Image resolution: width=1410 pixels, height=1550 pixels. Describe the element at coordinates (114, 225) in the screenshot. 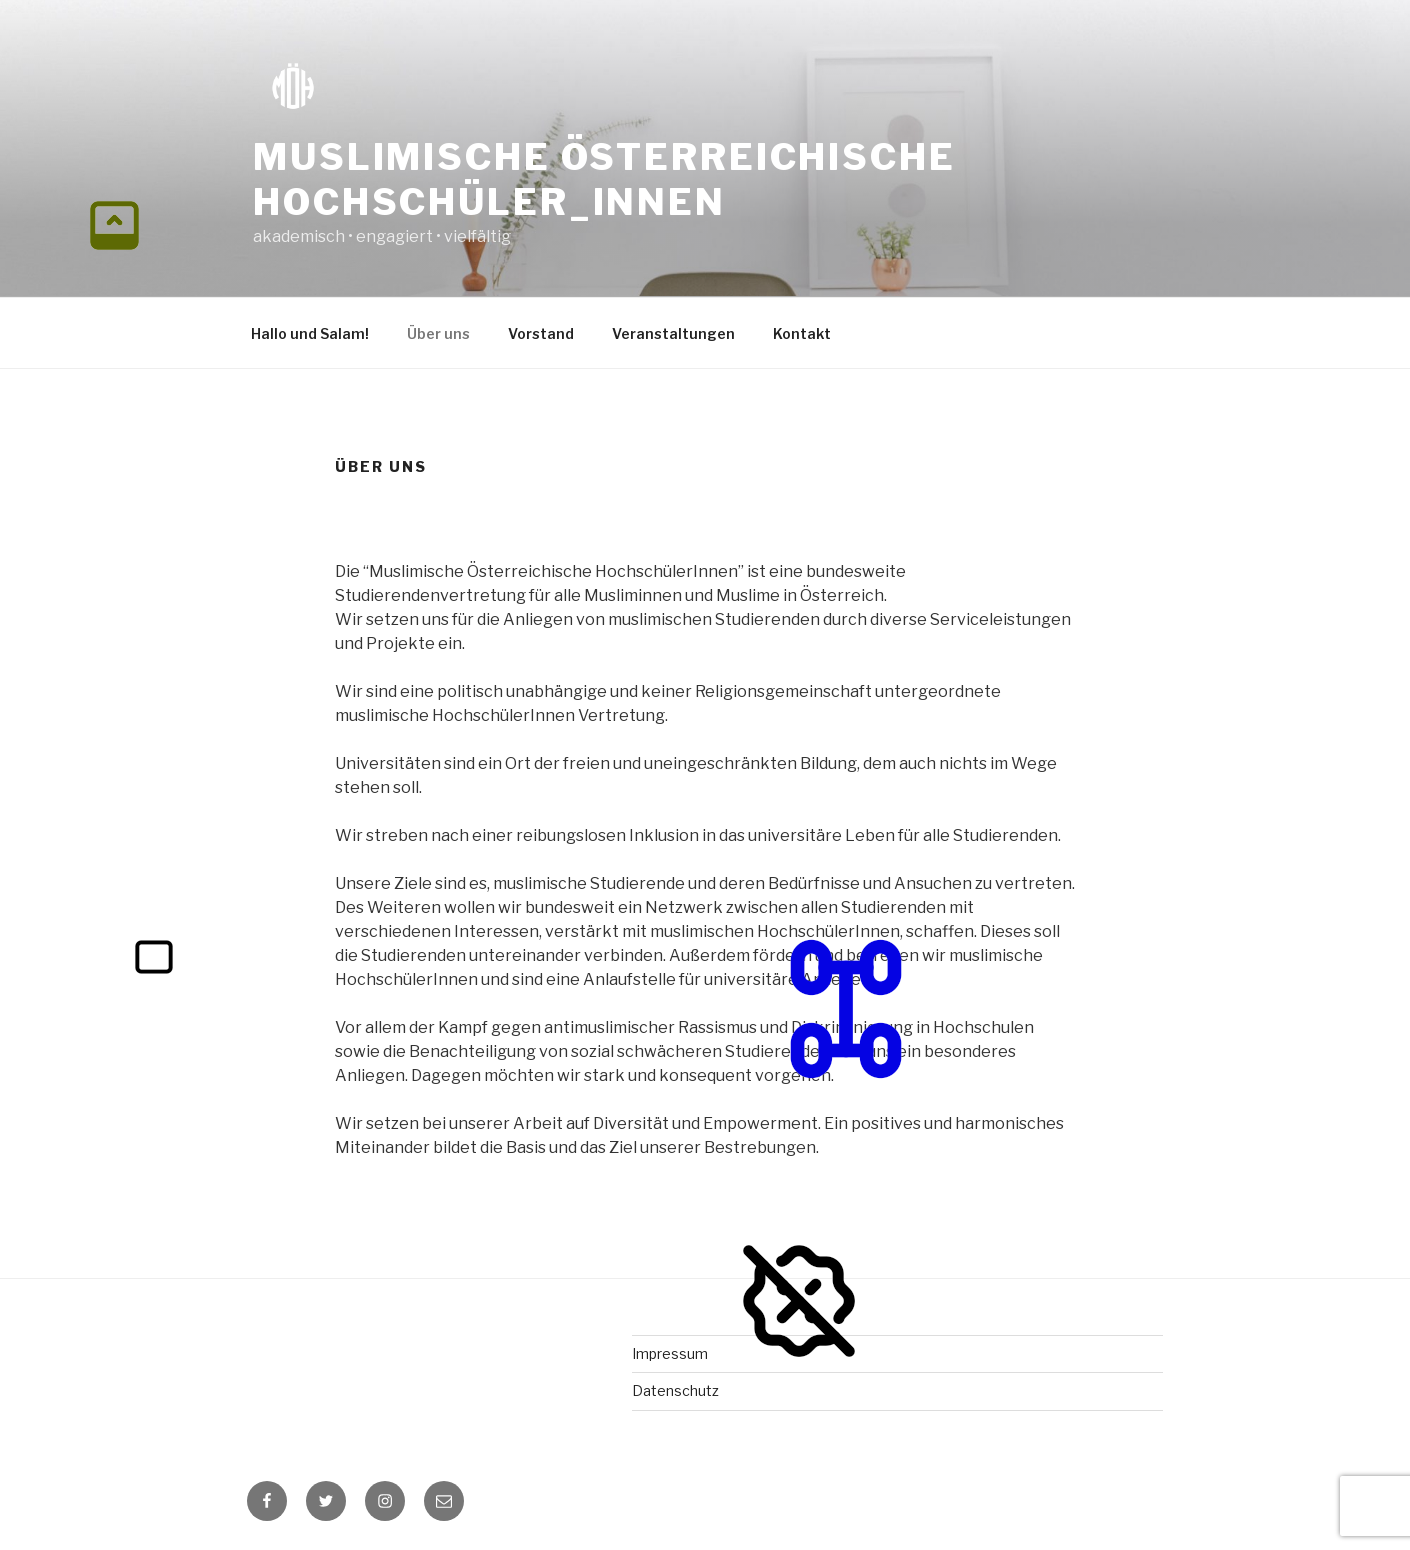

I see `expand the bottom bar or panel` at that location.